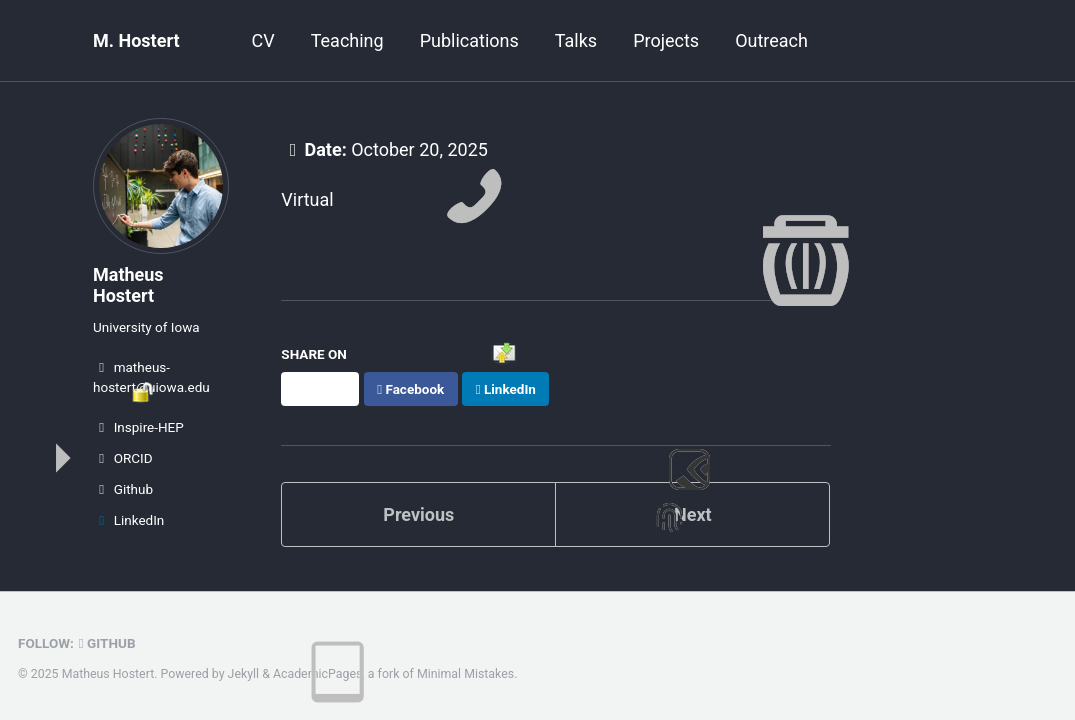 The image size is (1075, 720). I want to click on open gwe (gpu widget extension) settings, so click(689, 469).